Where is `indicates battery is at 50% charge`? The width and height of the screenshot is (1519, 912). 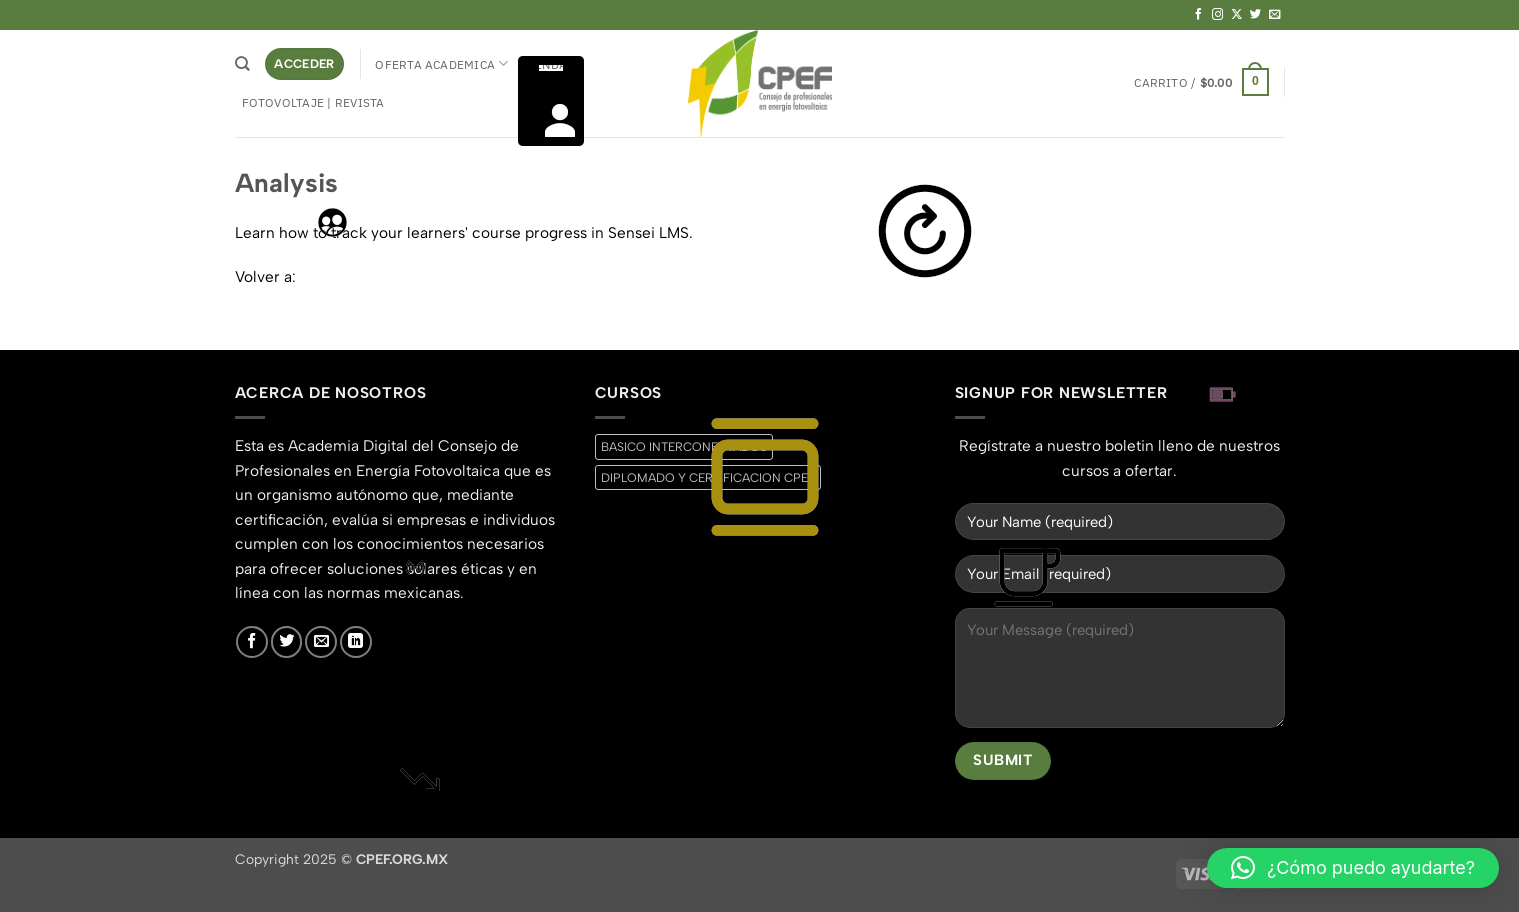 indicates battery is at 50% charge is located at coordinates (1222, 394).